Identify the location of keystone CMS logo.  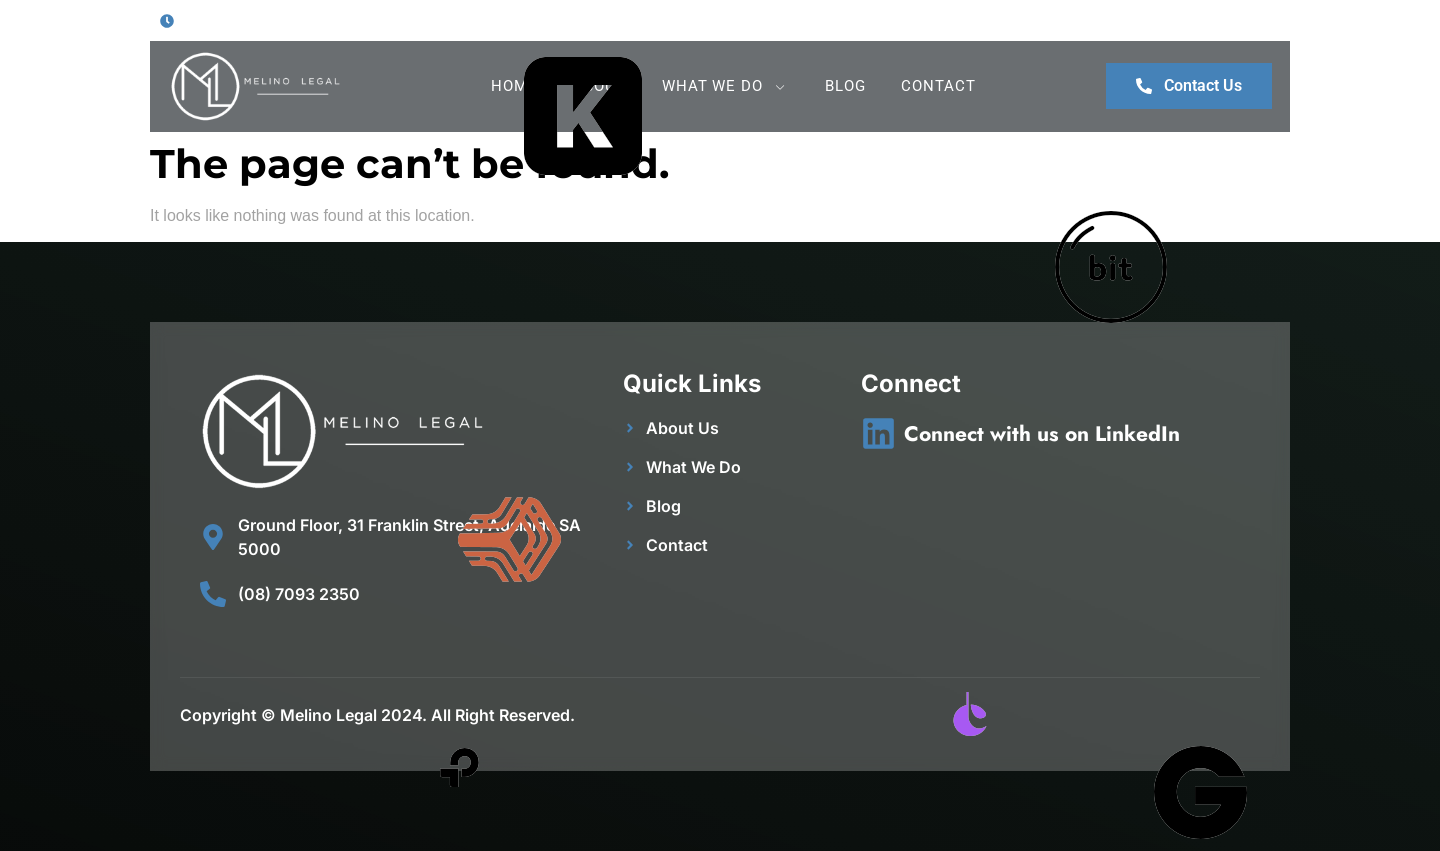
(583, 116).